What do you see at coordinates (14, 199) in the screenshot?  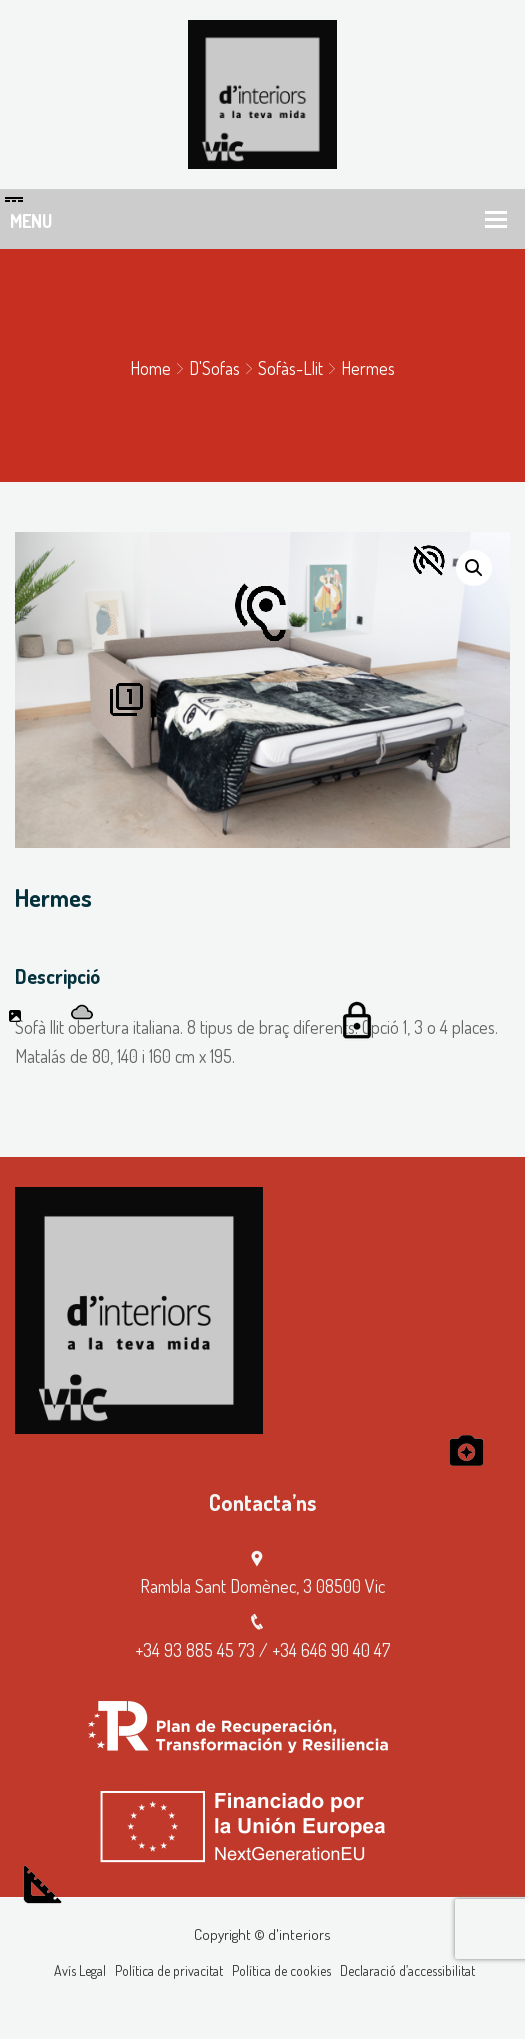 I see `hardware power input or connector port` at bounding box center [14, 199].